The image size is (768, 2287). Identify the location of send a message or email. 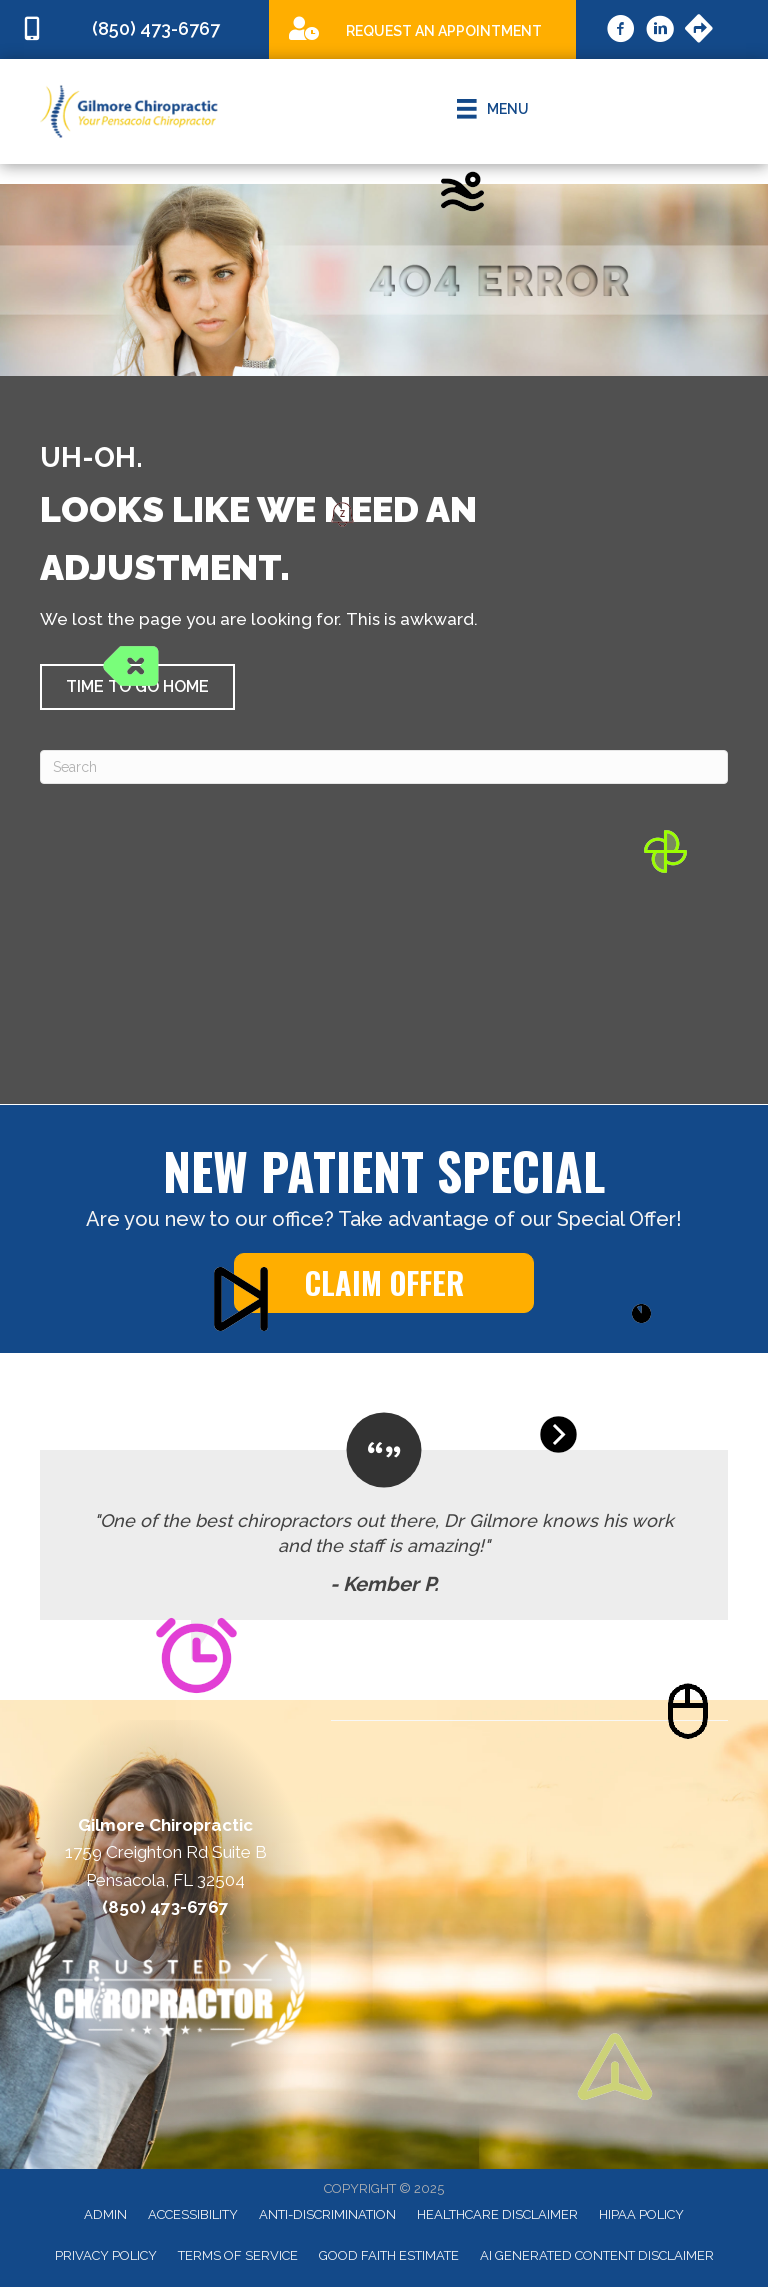
(615, 2068).